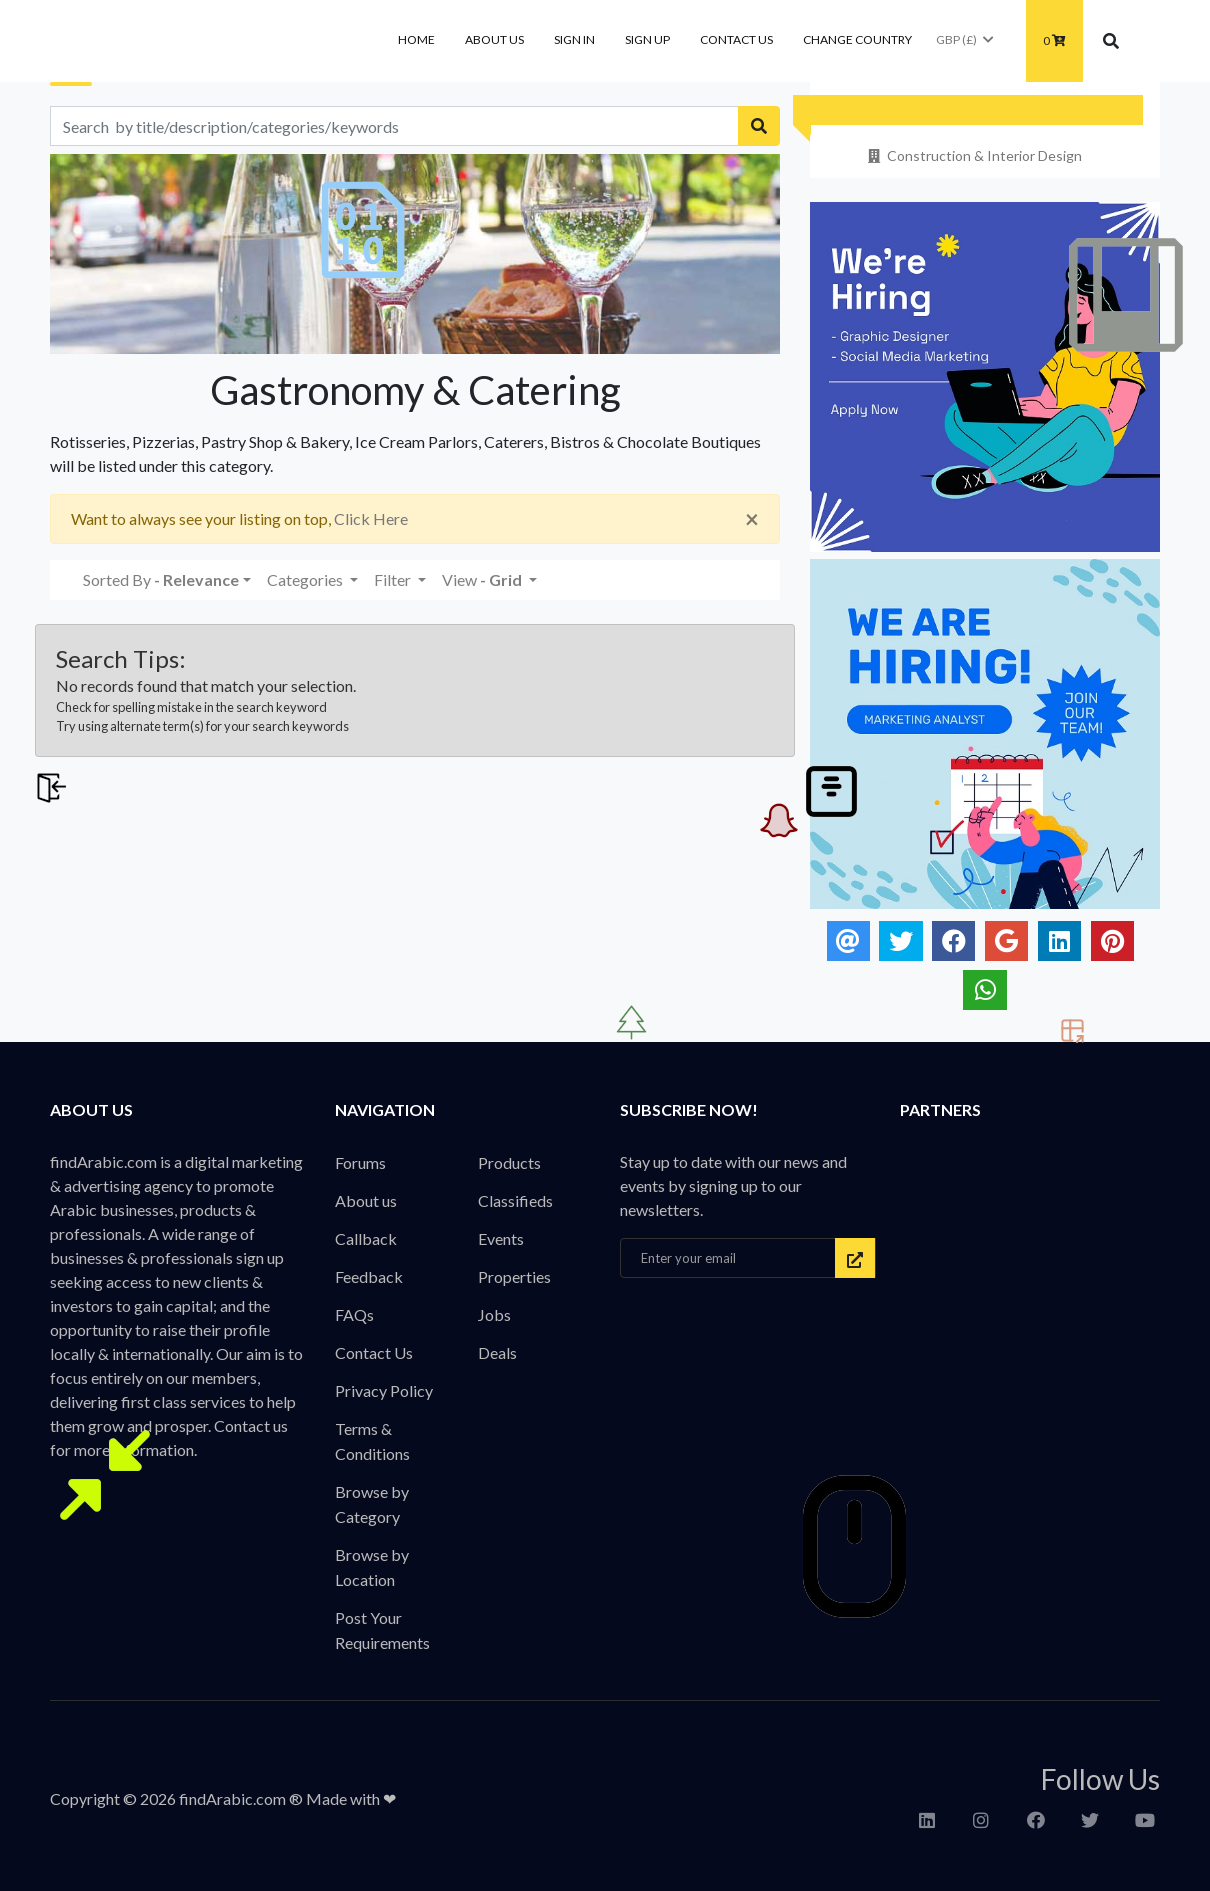 Image resolution: width=1210 pixels, height=1891 pixels. What do you see at coordinates (1072, 1030) in the screenshot?
I see `share table or spreadsheet data` at bounding box center [1072, 1030].